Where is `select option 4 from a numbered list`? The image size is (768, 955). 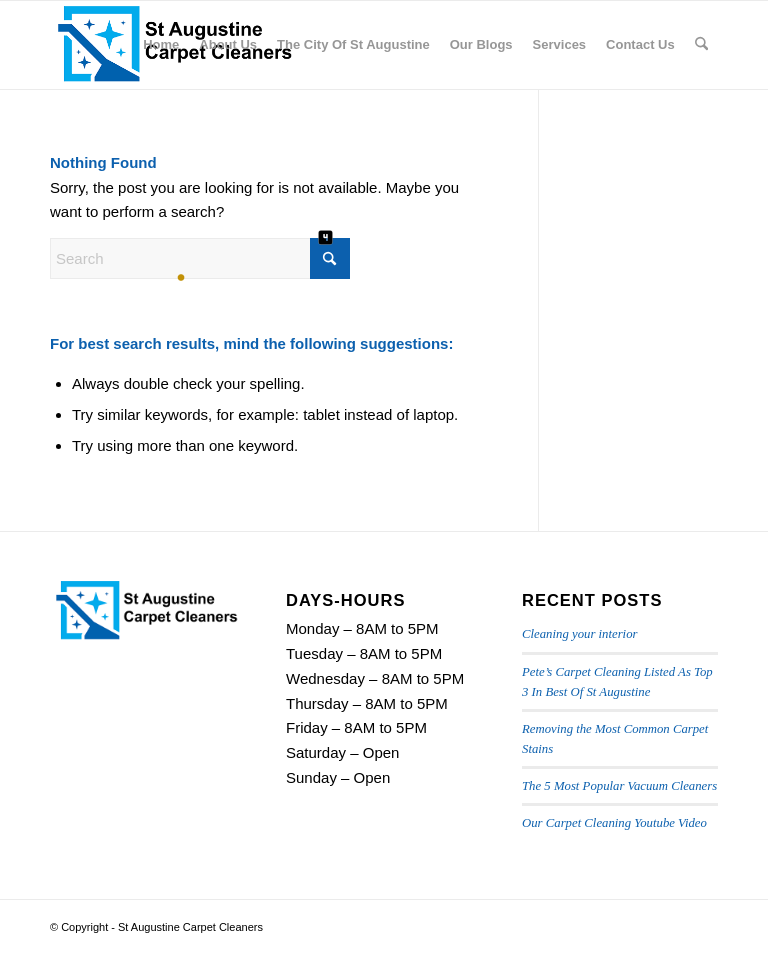 select option 4 from a numbered list is located at coordinates (325, 237).